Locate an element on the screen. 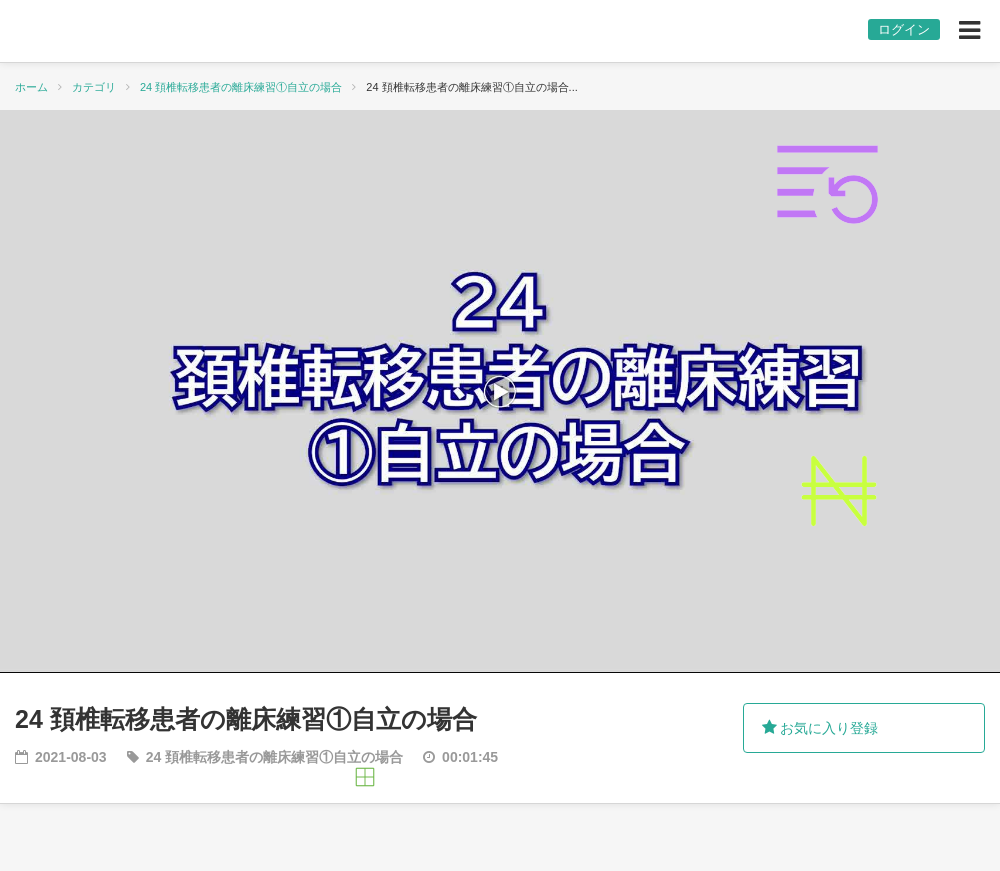 The height and width of the screenshot is (871, 1000). indicates Nigerian naira currency is located at coordinates (839, 491).